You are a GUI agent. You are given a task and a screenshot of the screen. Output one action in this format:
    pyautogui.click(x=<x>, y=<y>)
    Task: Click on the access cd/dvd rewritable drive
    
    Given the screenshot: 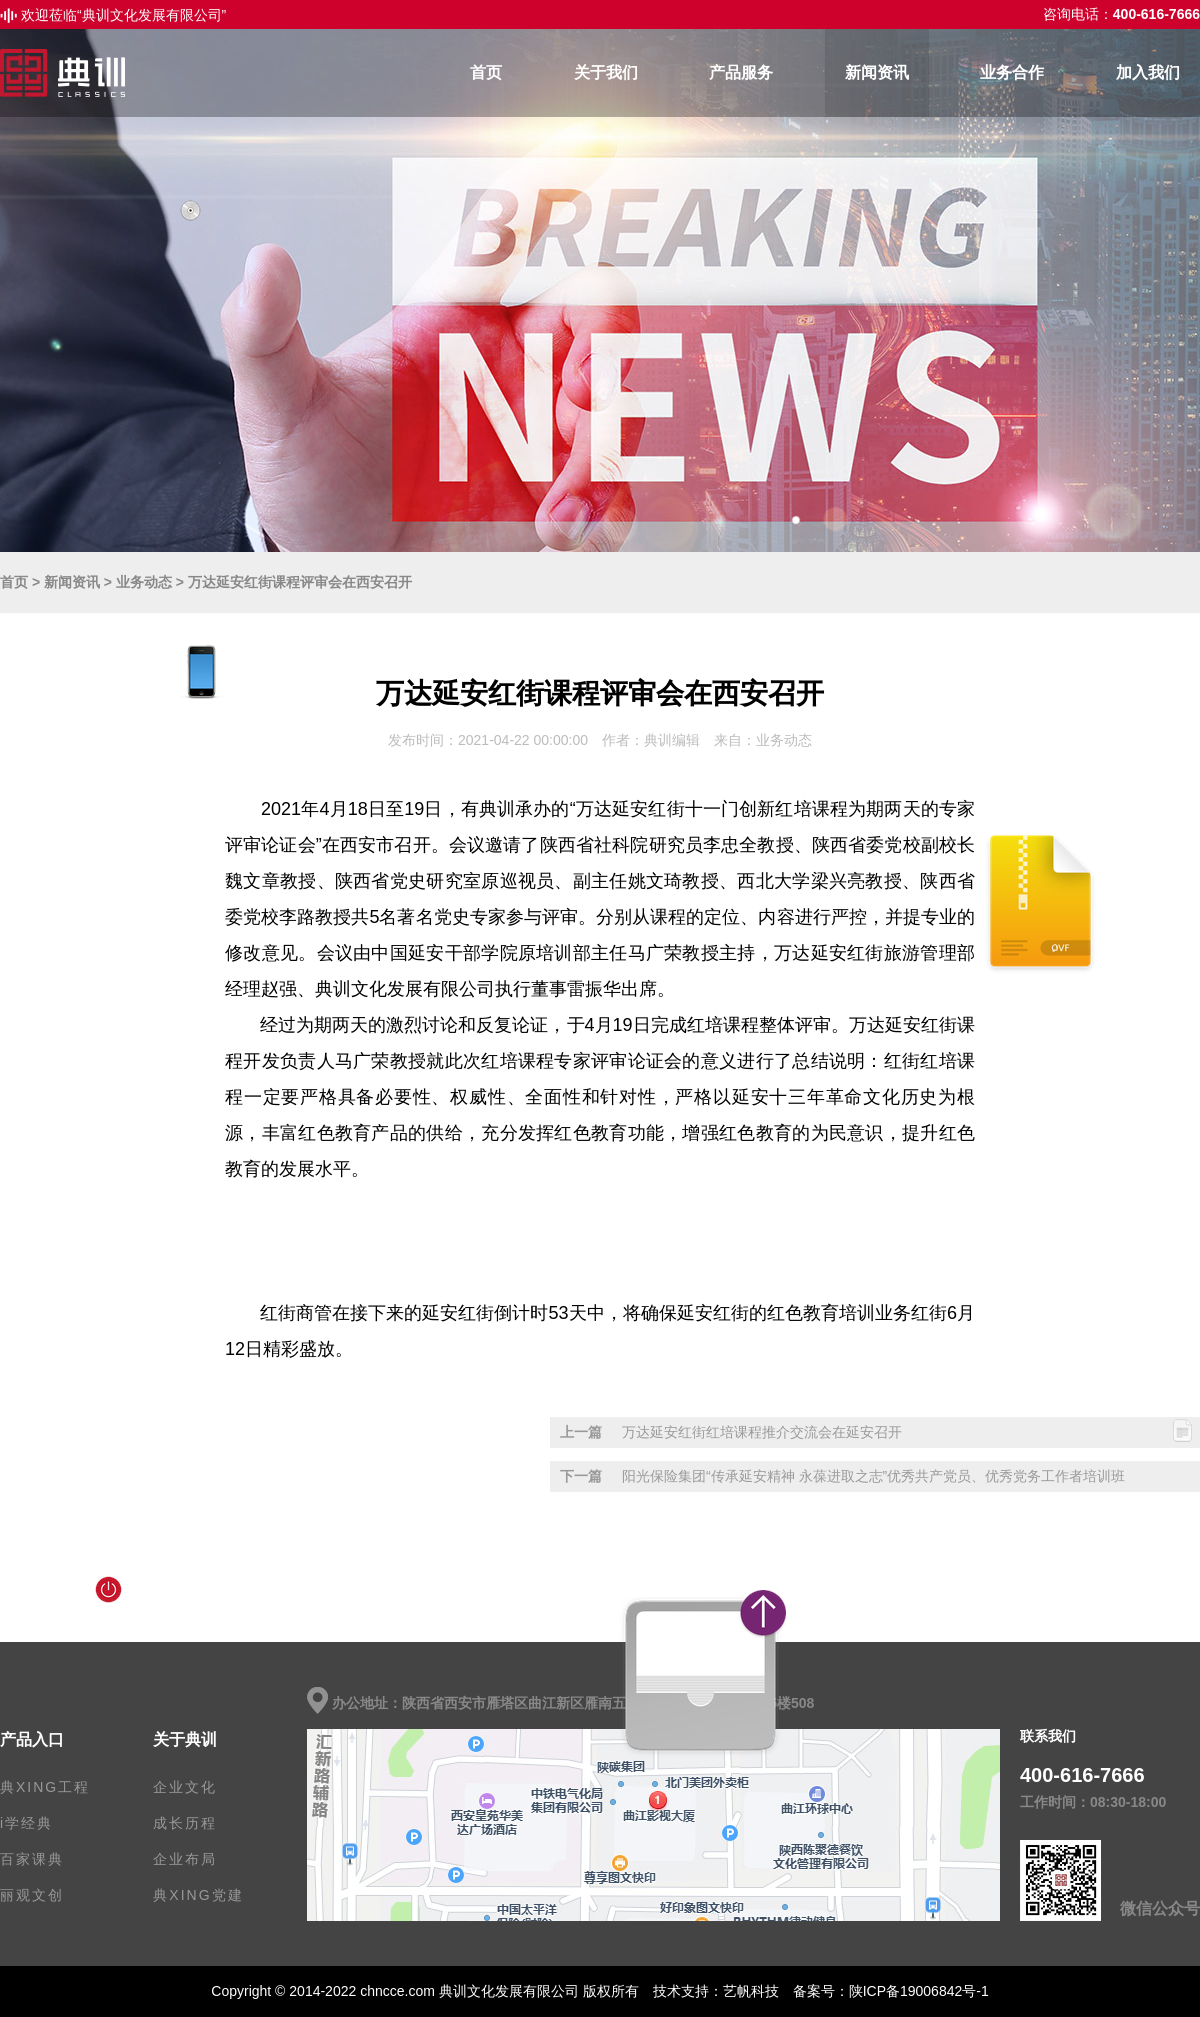 What is the action you would take?
    pyautogui.click(x=190, y=210)
    